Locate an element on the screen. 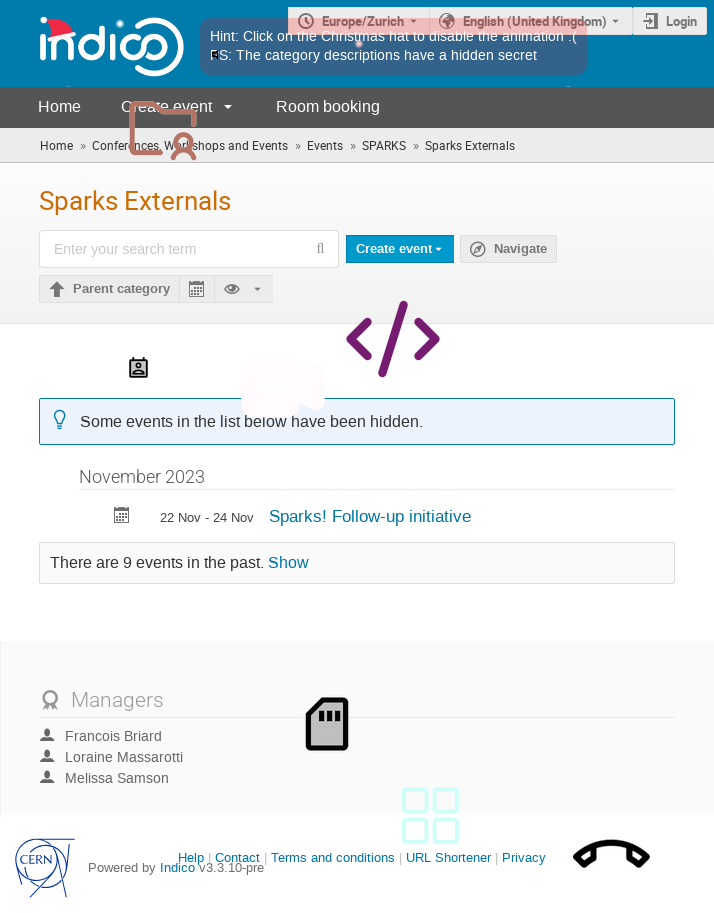  access SD card storage is located at coordinates (327, 724).